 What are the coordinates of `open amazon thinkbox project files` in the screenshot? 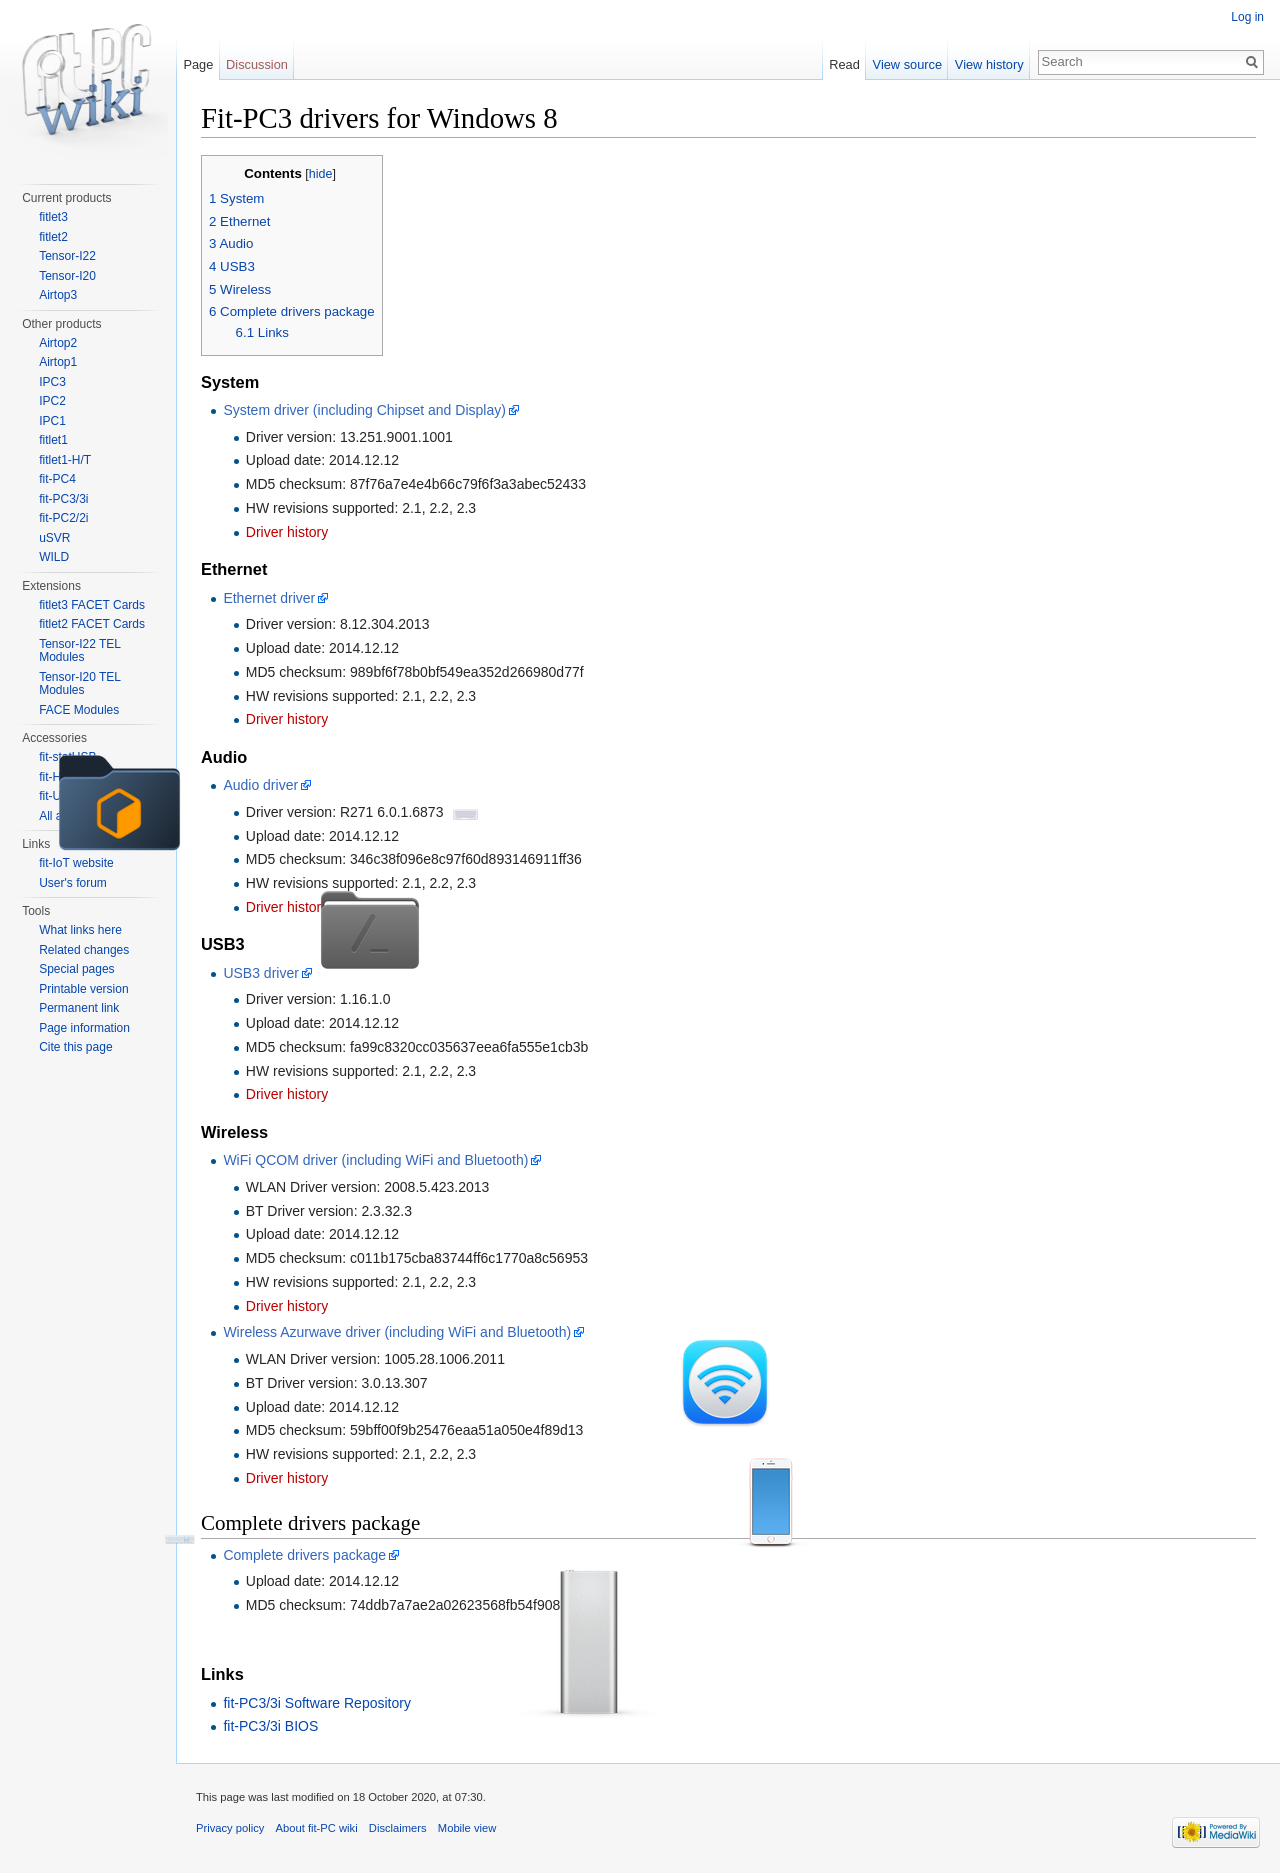 It's located at (119, 806).